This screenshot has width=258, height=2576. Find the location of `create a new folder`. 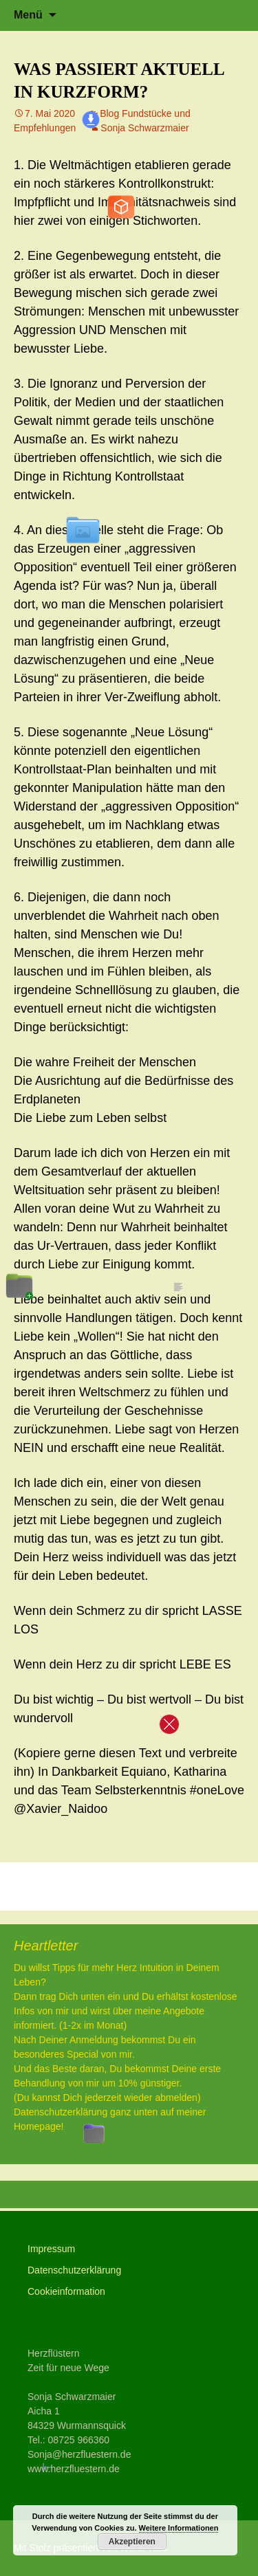

create a new folder is located at coordinates (19, 1286).